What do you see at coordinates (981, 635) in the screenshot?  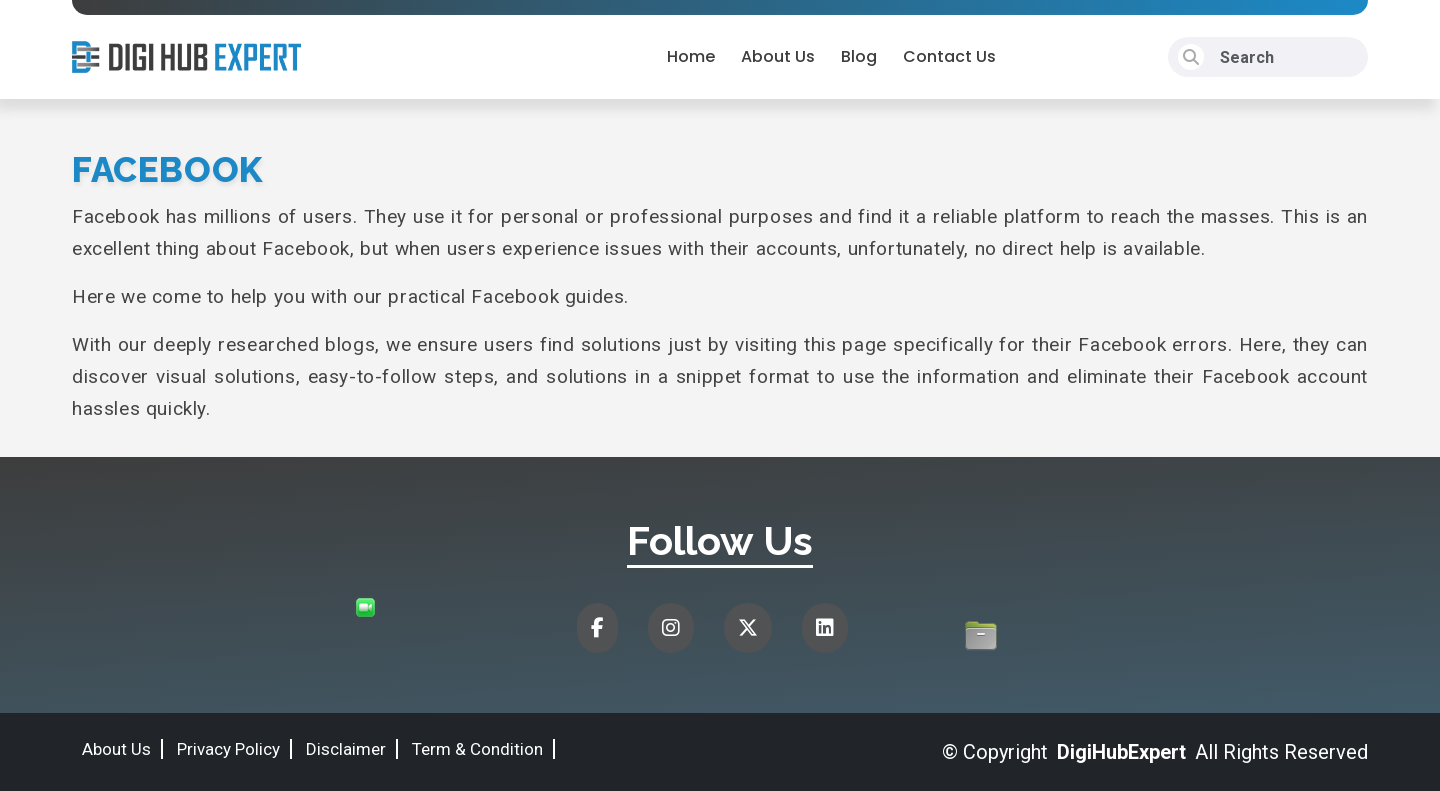 I see `open file manager application` at bounding box center [981, 635].